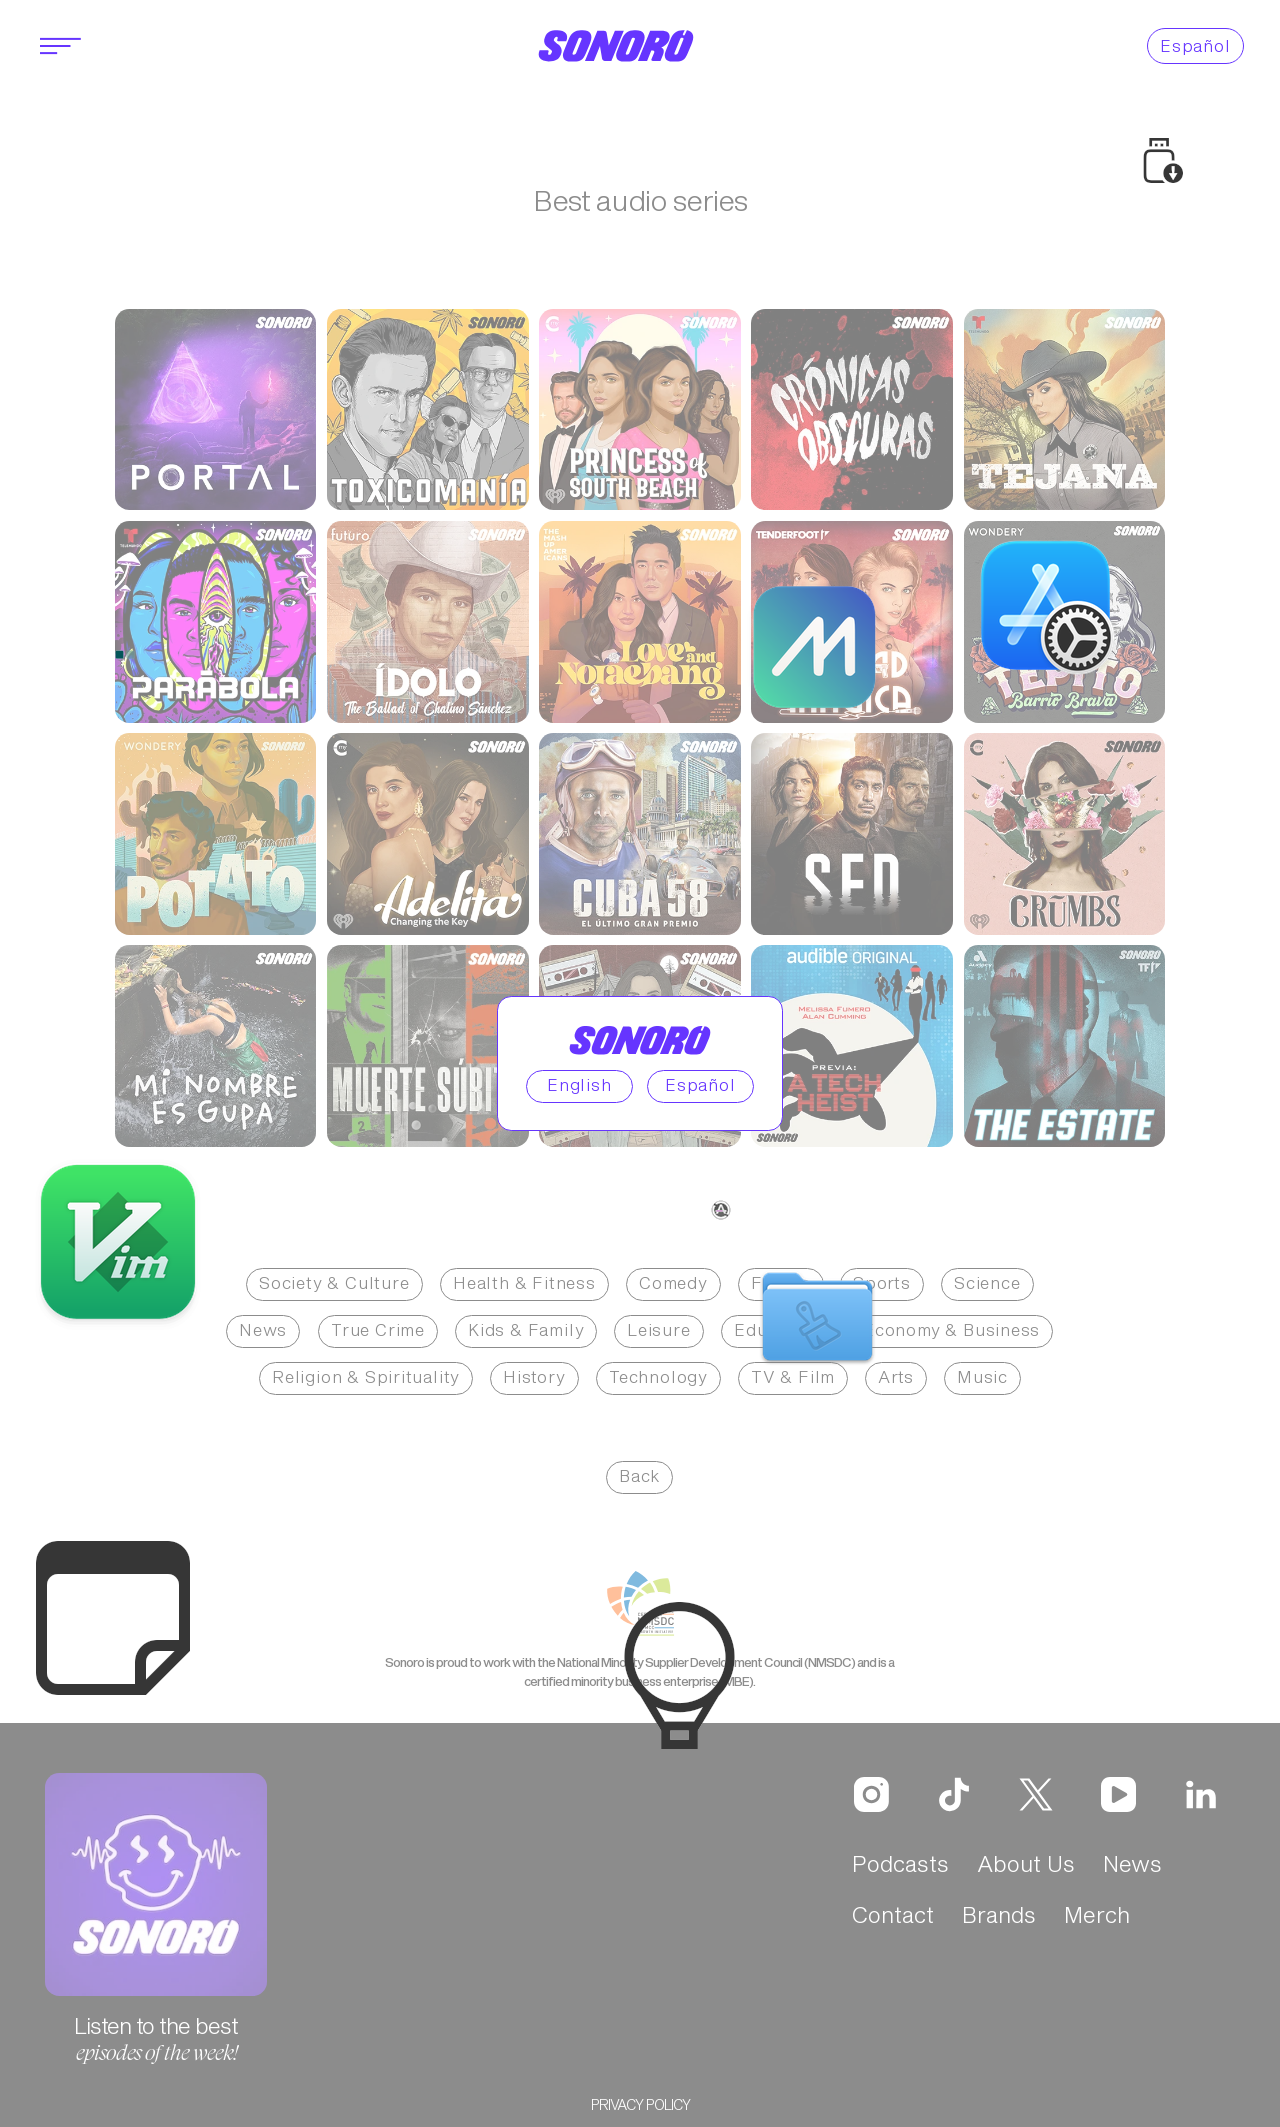 The height and width of the screenshot is (2127, 1280). I want to click on open software properties or developer settings, so click(1045, 605).